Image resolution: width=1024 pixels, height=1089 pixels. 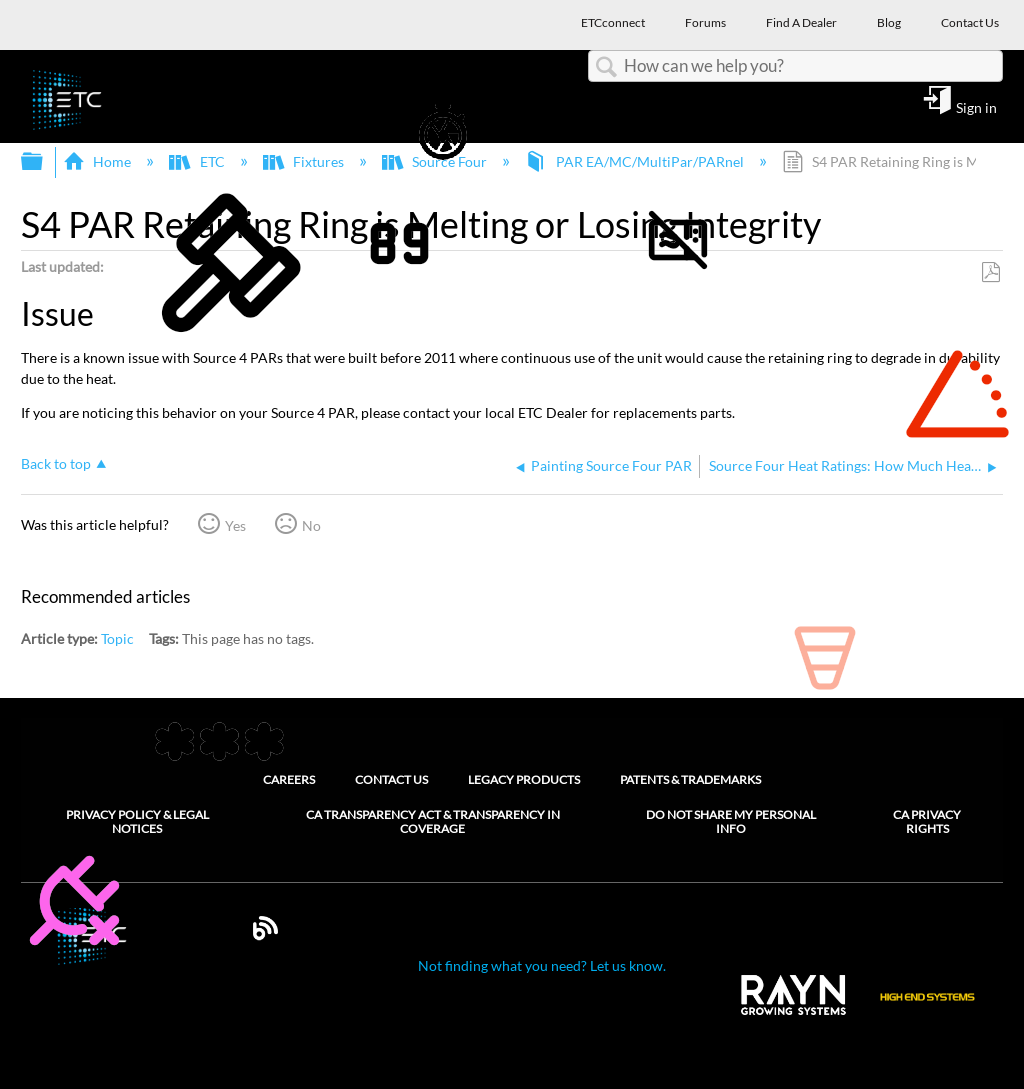 What do you see at coordinates (399, 243) in the screenshot?
I see `displays the number 89 as a count or badge indicator` at bounding box center [399, 243].